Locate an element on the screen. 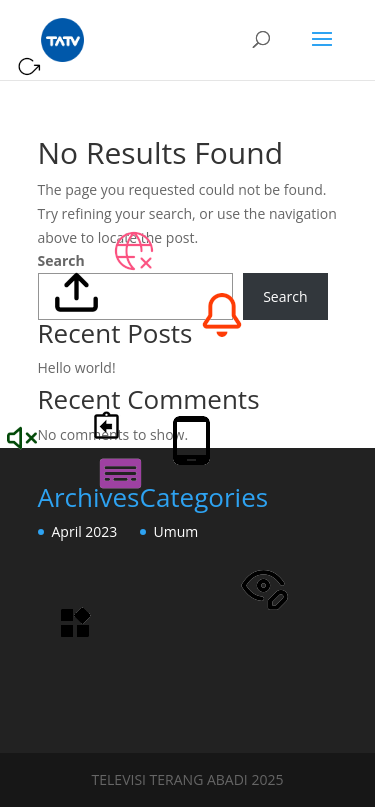  access widgets or mini-apps is located at coordinates (75, 623).